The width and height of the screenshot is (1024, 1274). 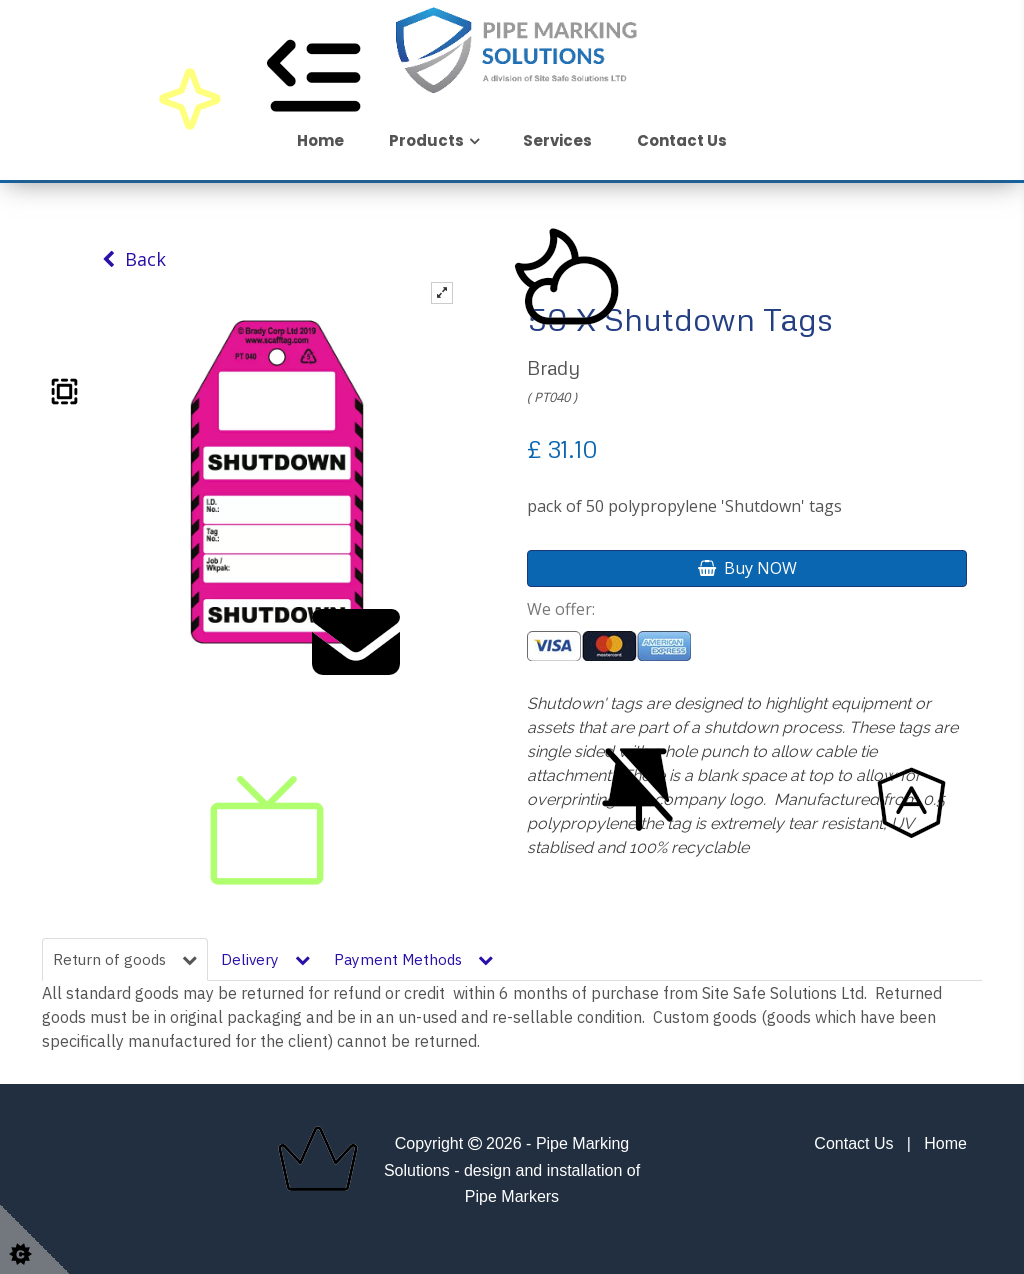 What do you see at coordinates (64, 391) in the screenshot?
I see `select all items` at bounding box center [64, 391].